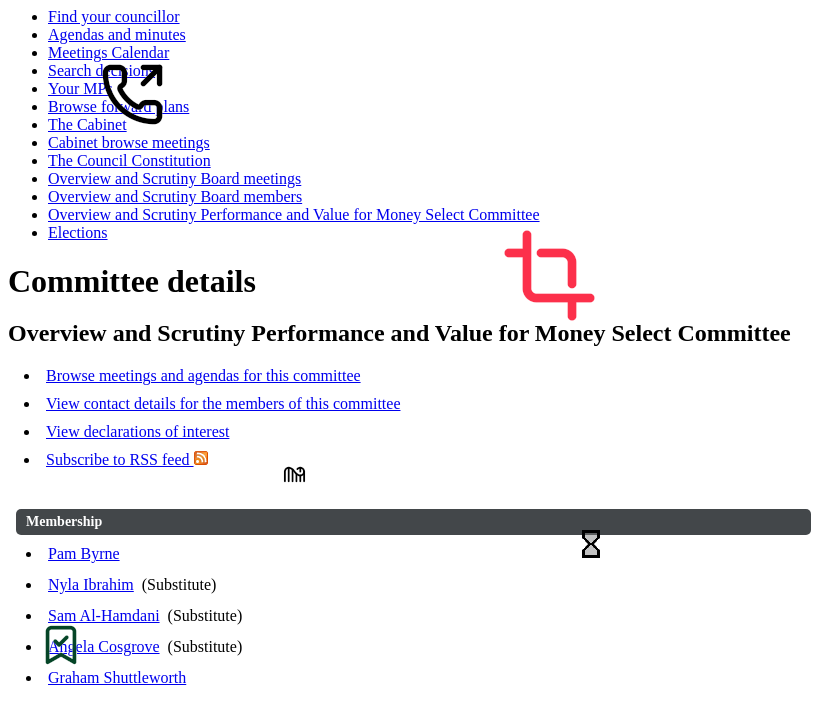 This screenshot has height=728, width=819. Describe the element at coordinates (591, 544) in the screenshot. I see `indicates a process is waiting or pending` at that location.